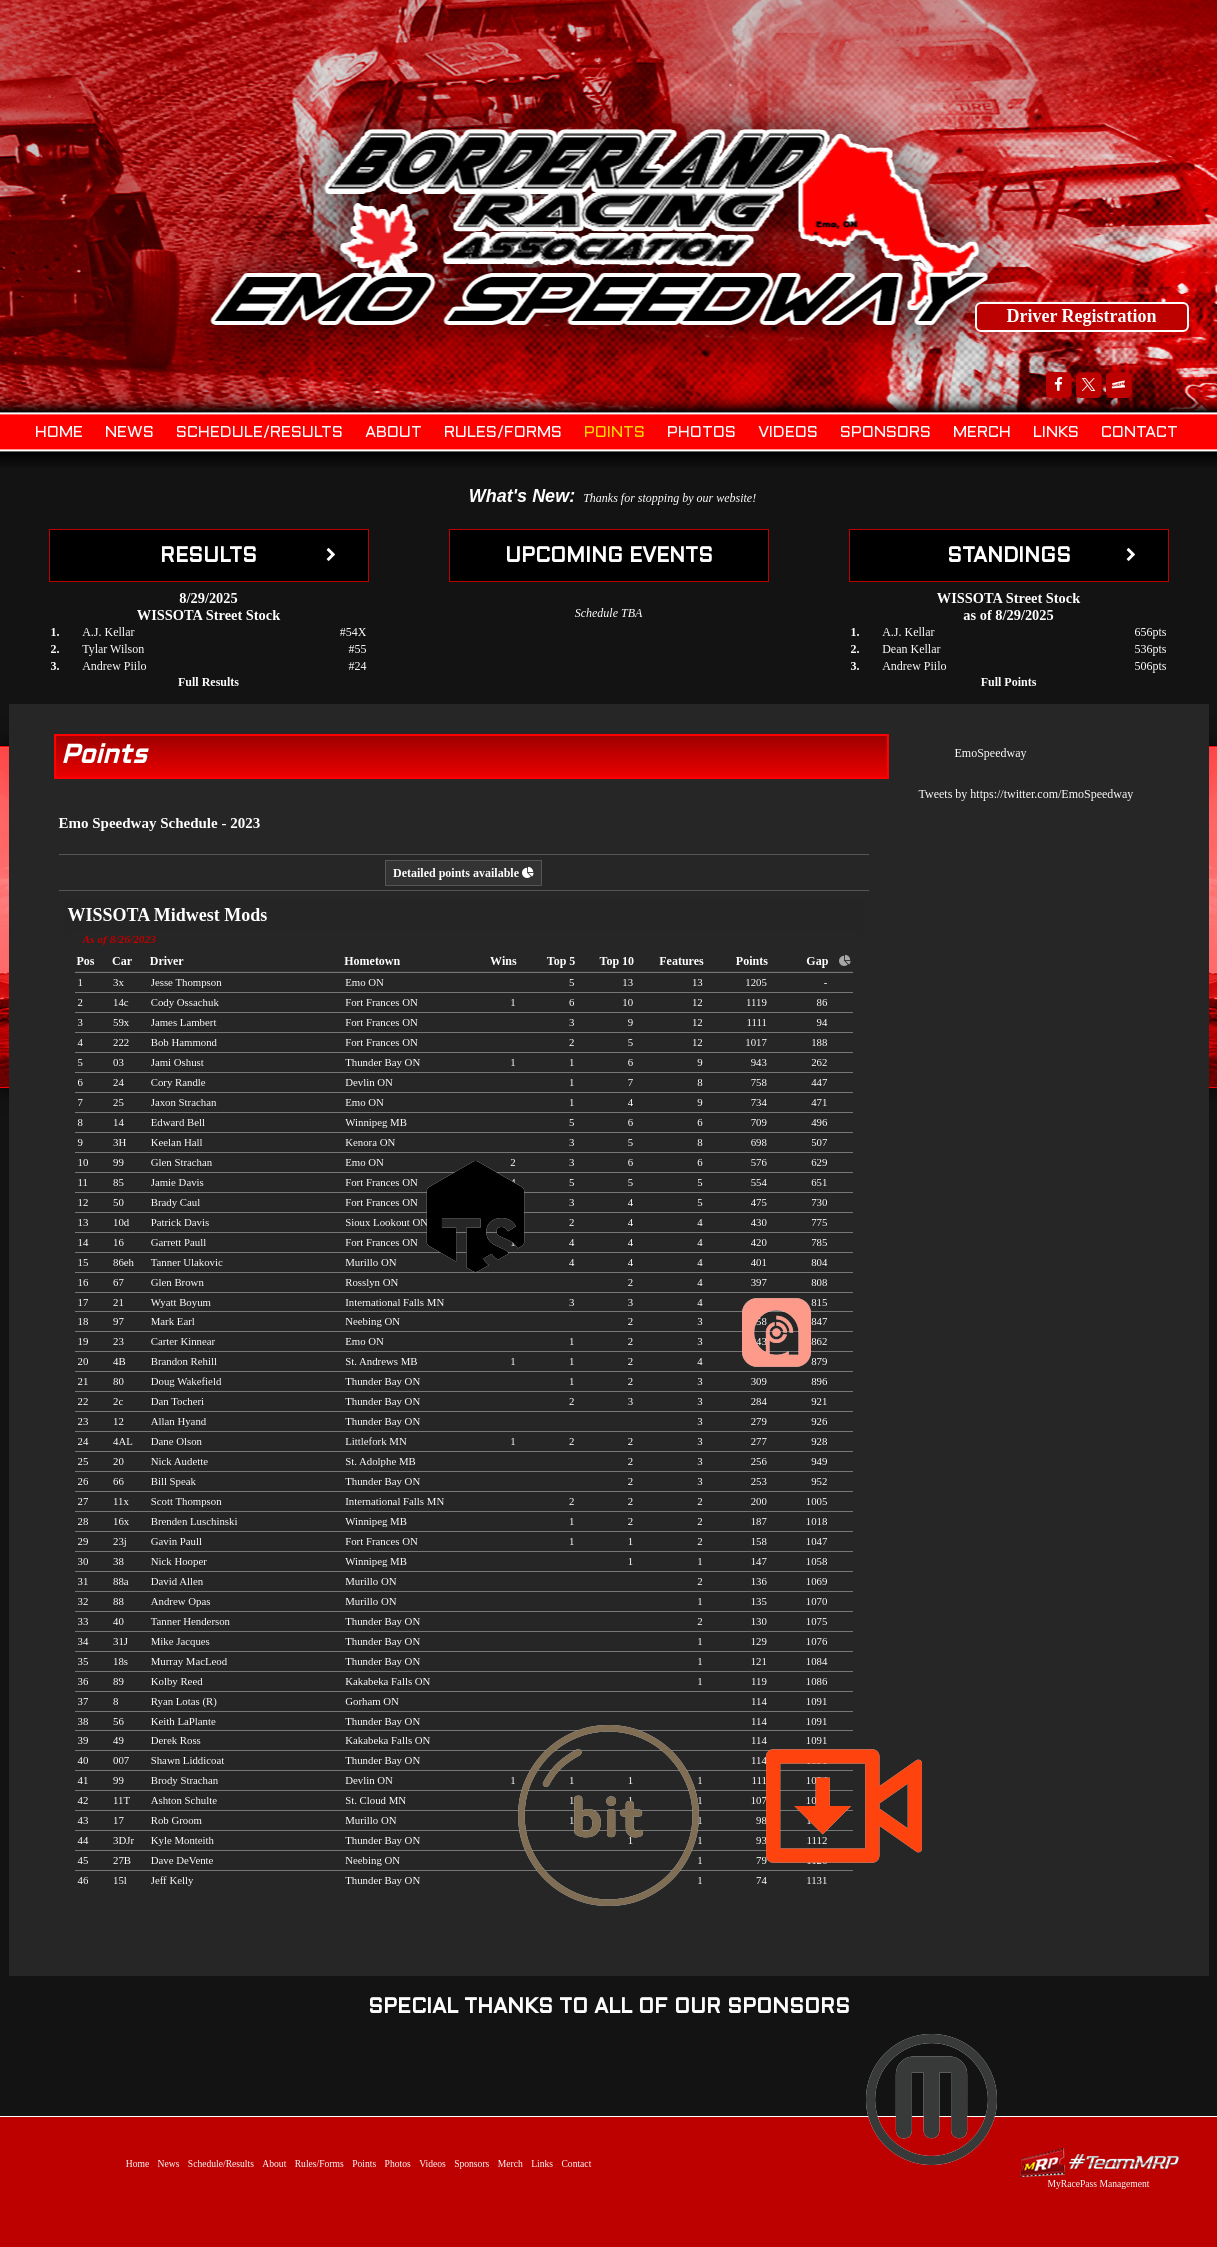  I want to click on makerbot logo, so click(931, 2099).